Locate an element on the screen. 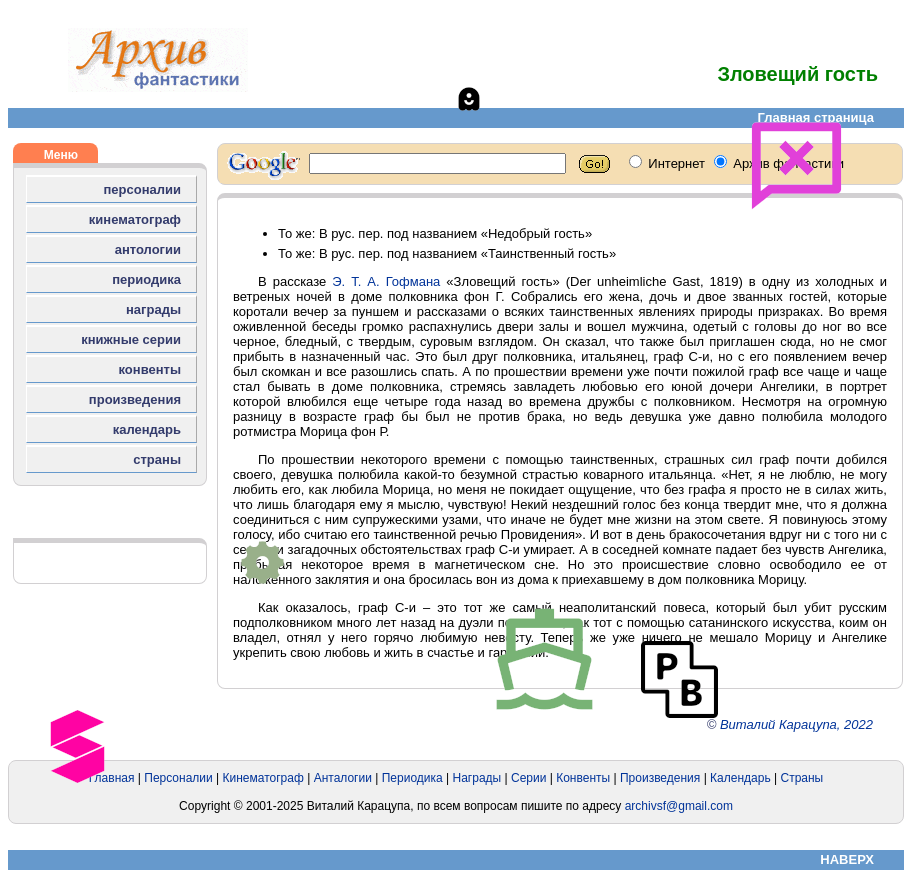  pocketbase logo - open-source backend service is located at coordinates (679, 679).